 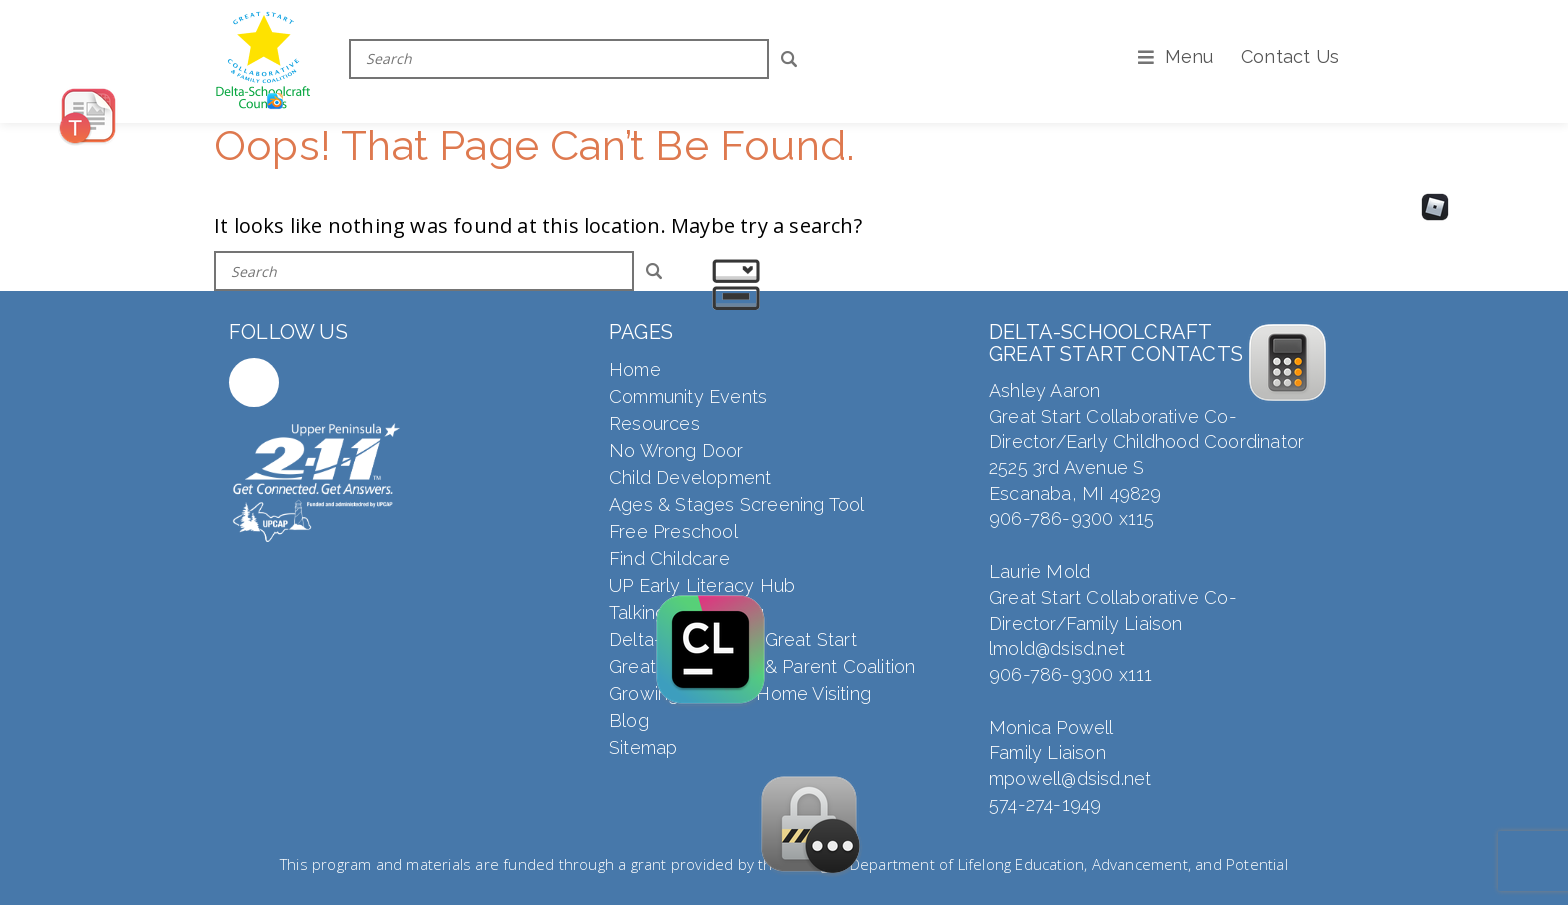 What do you see at coordinates (710, 649) in the screenshot?
I see `open CLion IDE application` at bounding box center [710, 649].